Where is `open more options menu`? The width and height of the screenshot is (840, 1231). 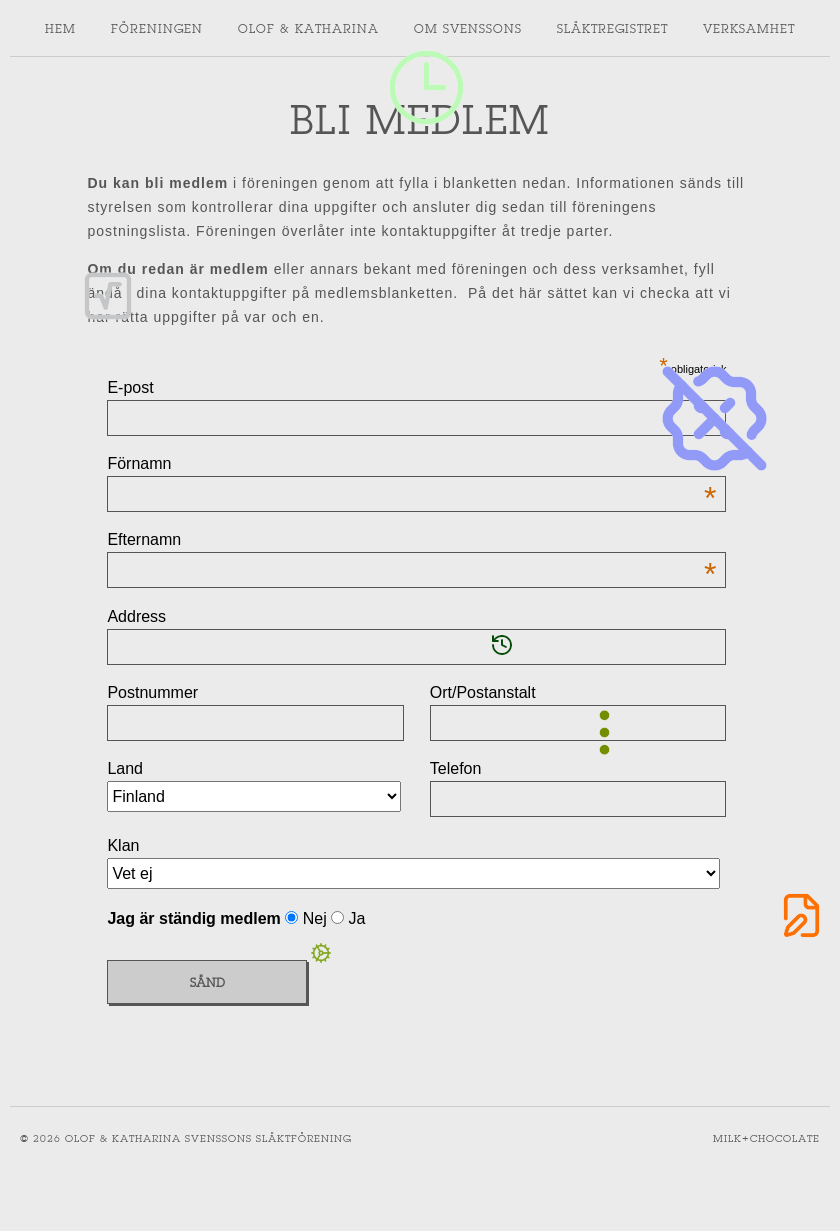 open more options menu is located at coordinates (604, 732).